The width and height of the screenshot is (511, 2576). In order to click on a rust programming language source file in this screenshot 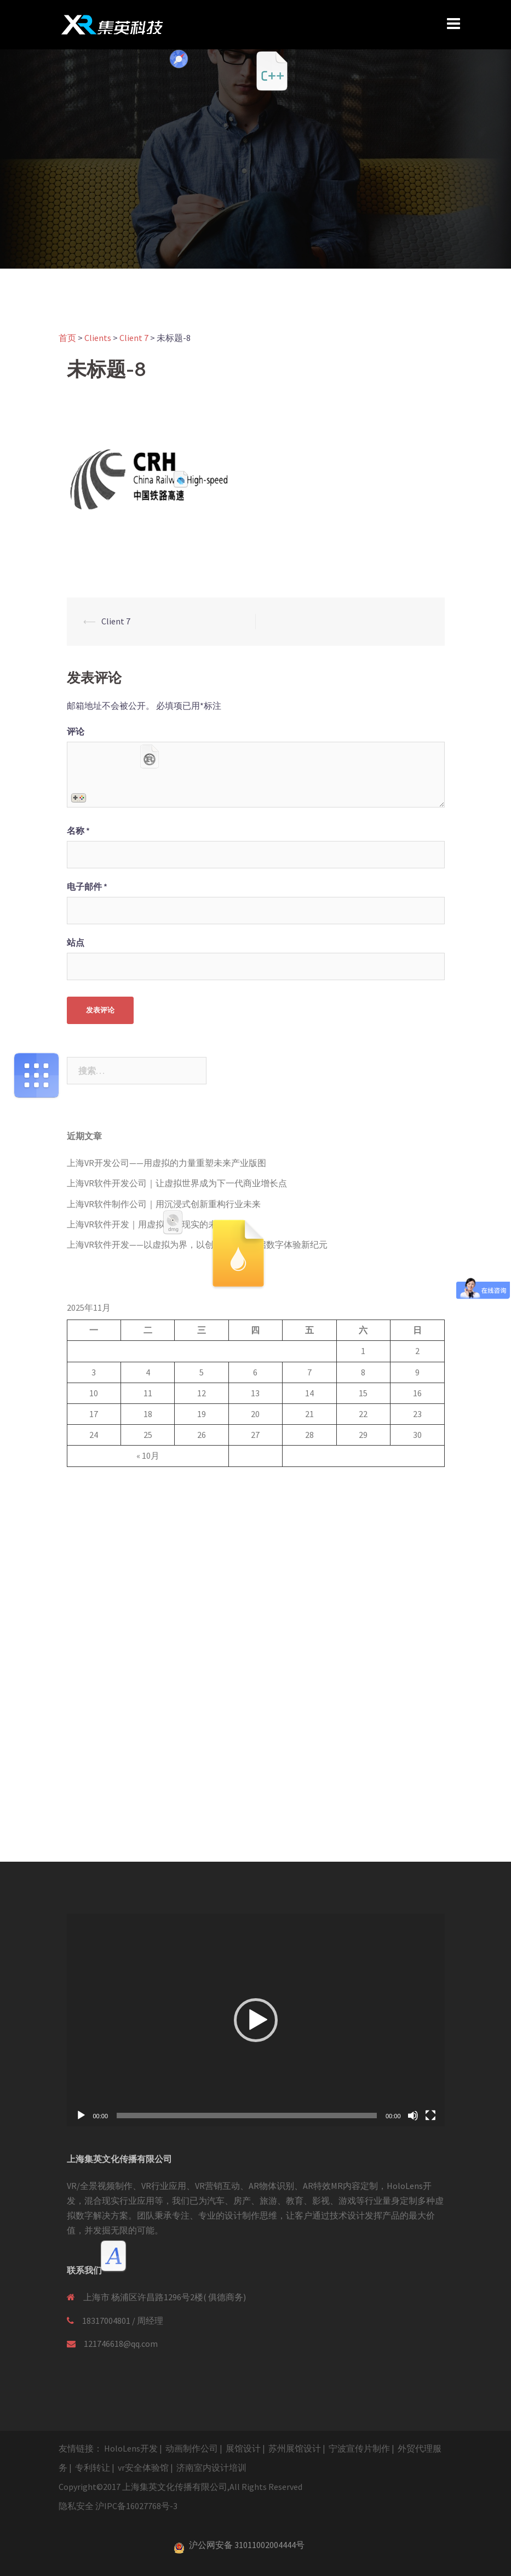, I will do `click(150, 757)`.